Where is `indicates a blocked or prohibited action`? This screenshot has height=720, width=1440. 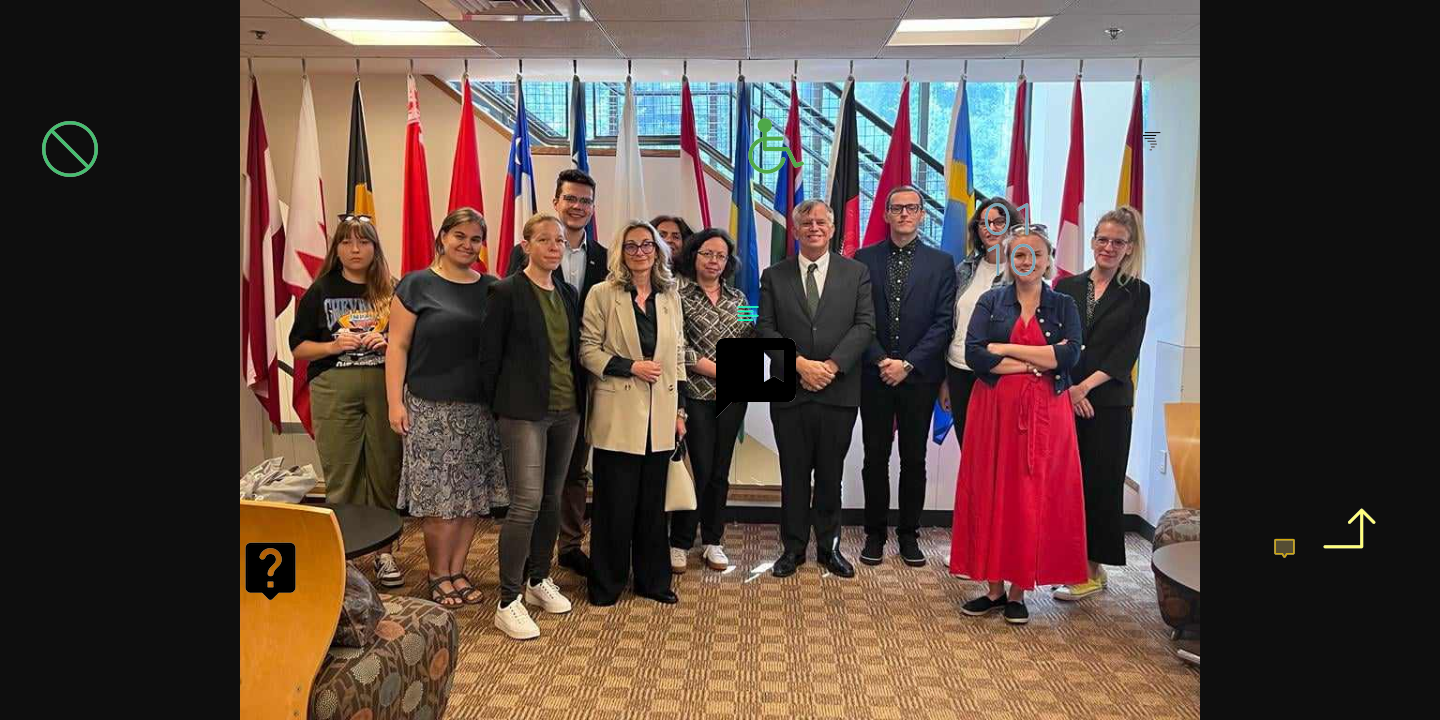 indicates a blocked or prohibited action is located at coordinates (70, 149).